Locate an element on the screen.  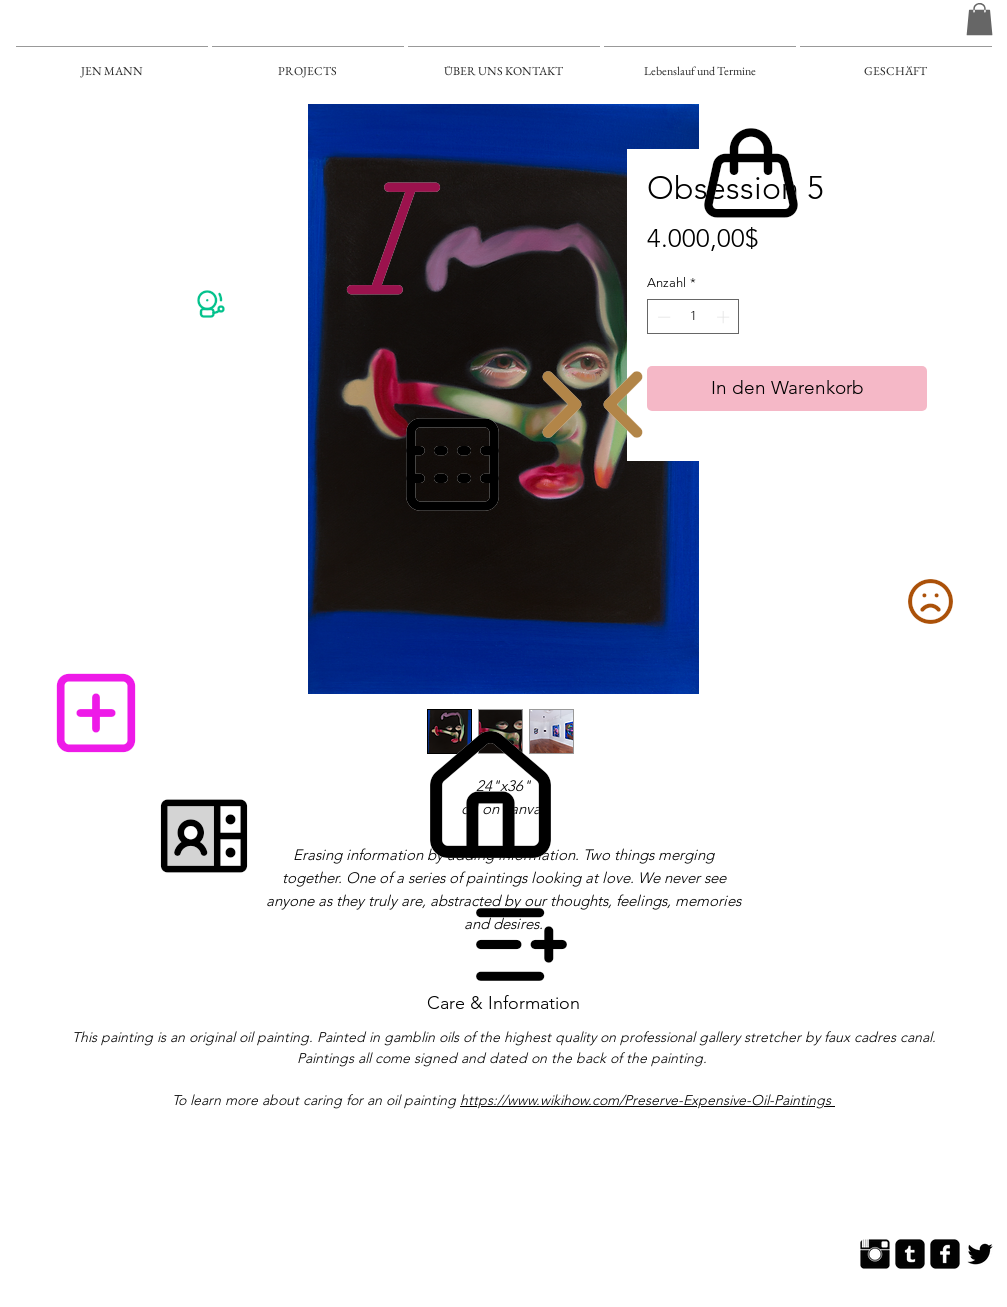
collapse or minimize a panel is located at coordinates (592, 404).